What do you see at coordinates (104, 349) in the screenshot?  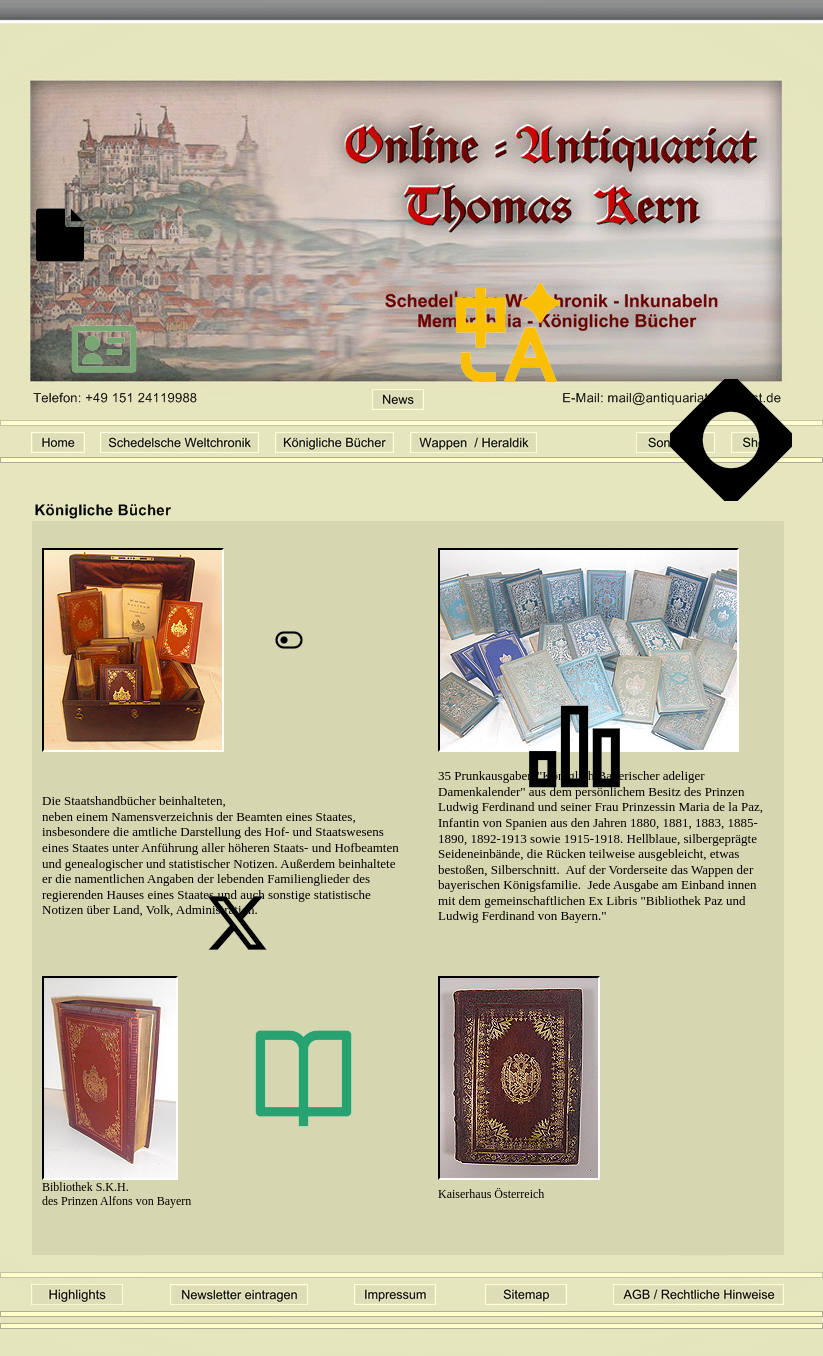 I see `view your profile or identification details` at bounding box center [104, 349].